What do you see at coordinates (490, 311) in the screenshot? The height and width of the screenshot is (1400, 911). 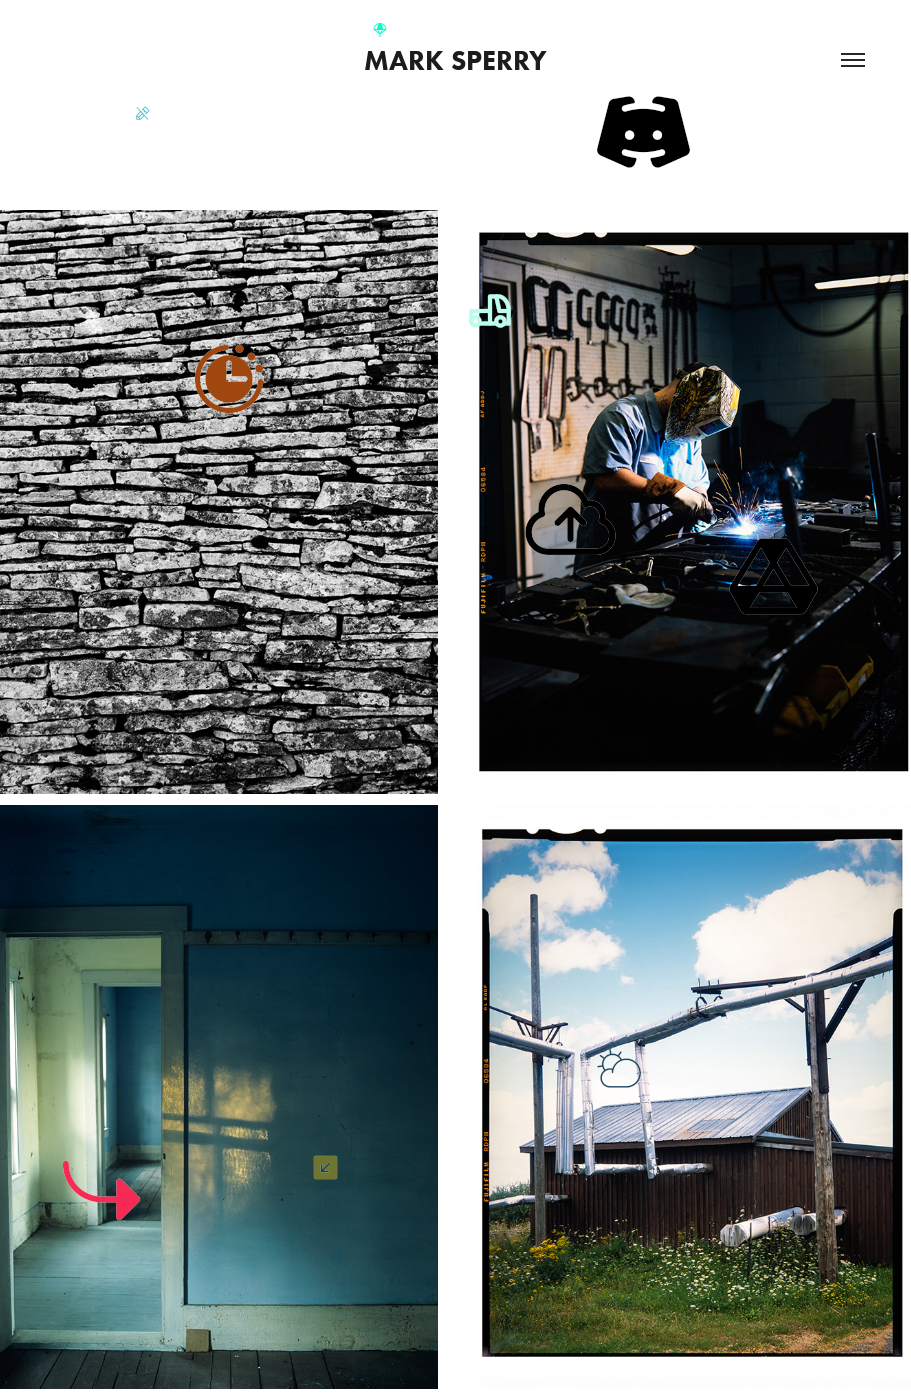 I see `track shipment or delivery status` at bounding box center [490, 311].